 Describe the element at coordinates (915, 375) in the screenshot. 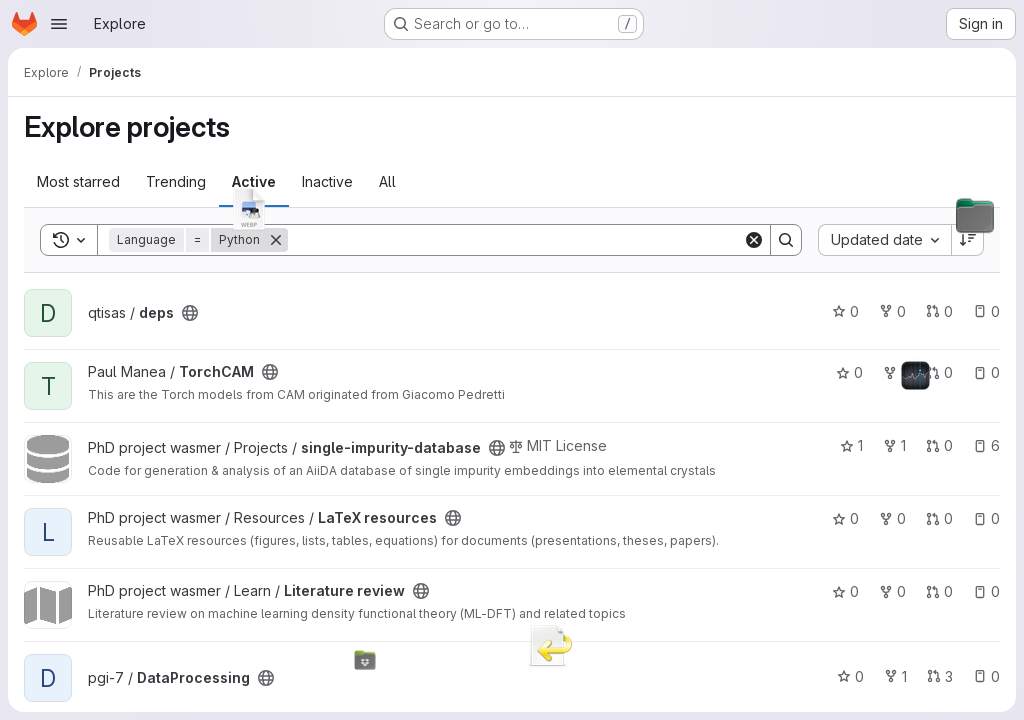

I see `open the stocks app to view market data` at that location.